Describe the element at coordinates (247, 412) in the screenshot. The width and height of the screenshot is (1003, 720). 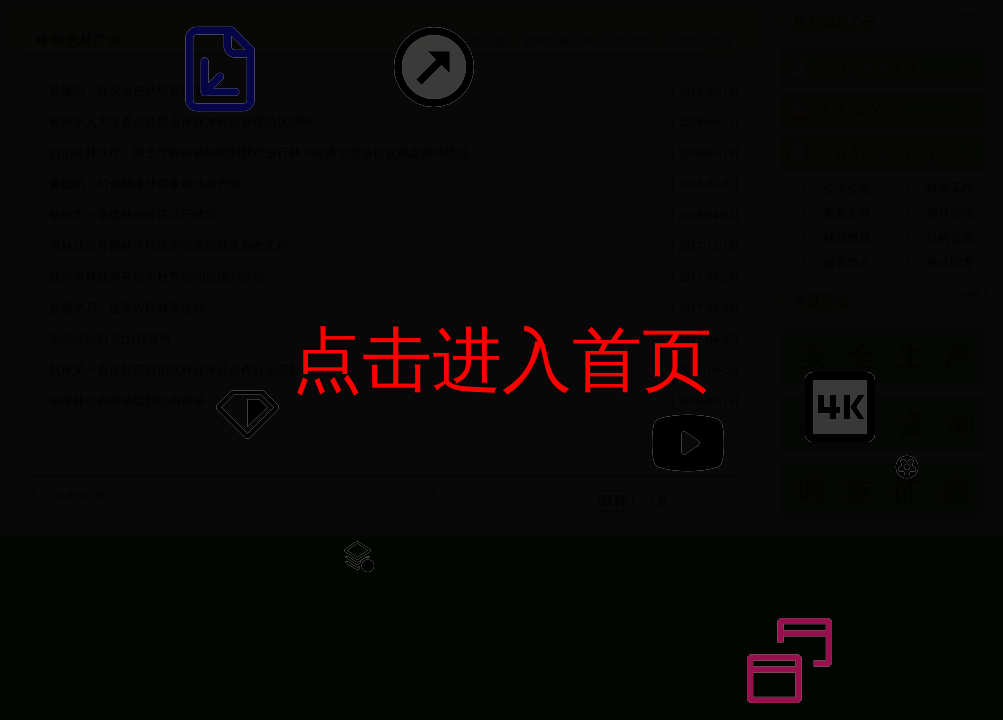
I see `ruby programming language file type indicator` at that location.